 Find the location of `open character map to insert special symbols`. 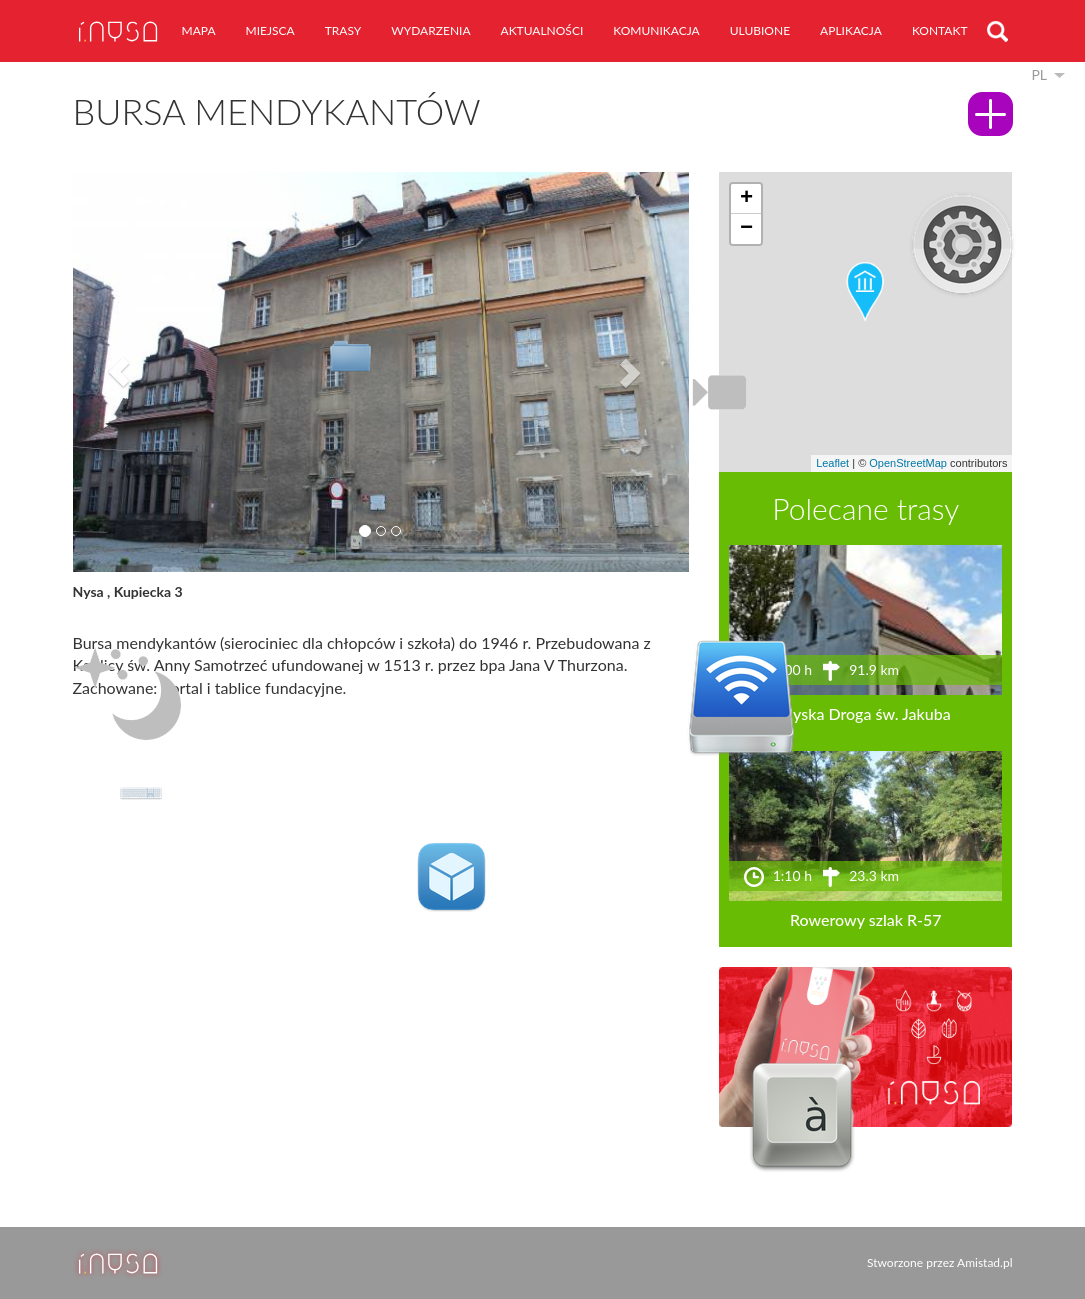

open character map to insert special symbols is located at coordinates (802, 1117).